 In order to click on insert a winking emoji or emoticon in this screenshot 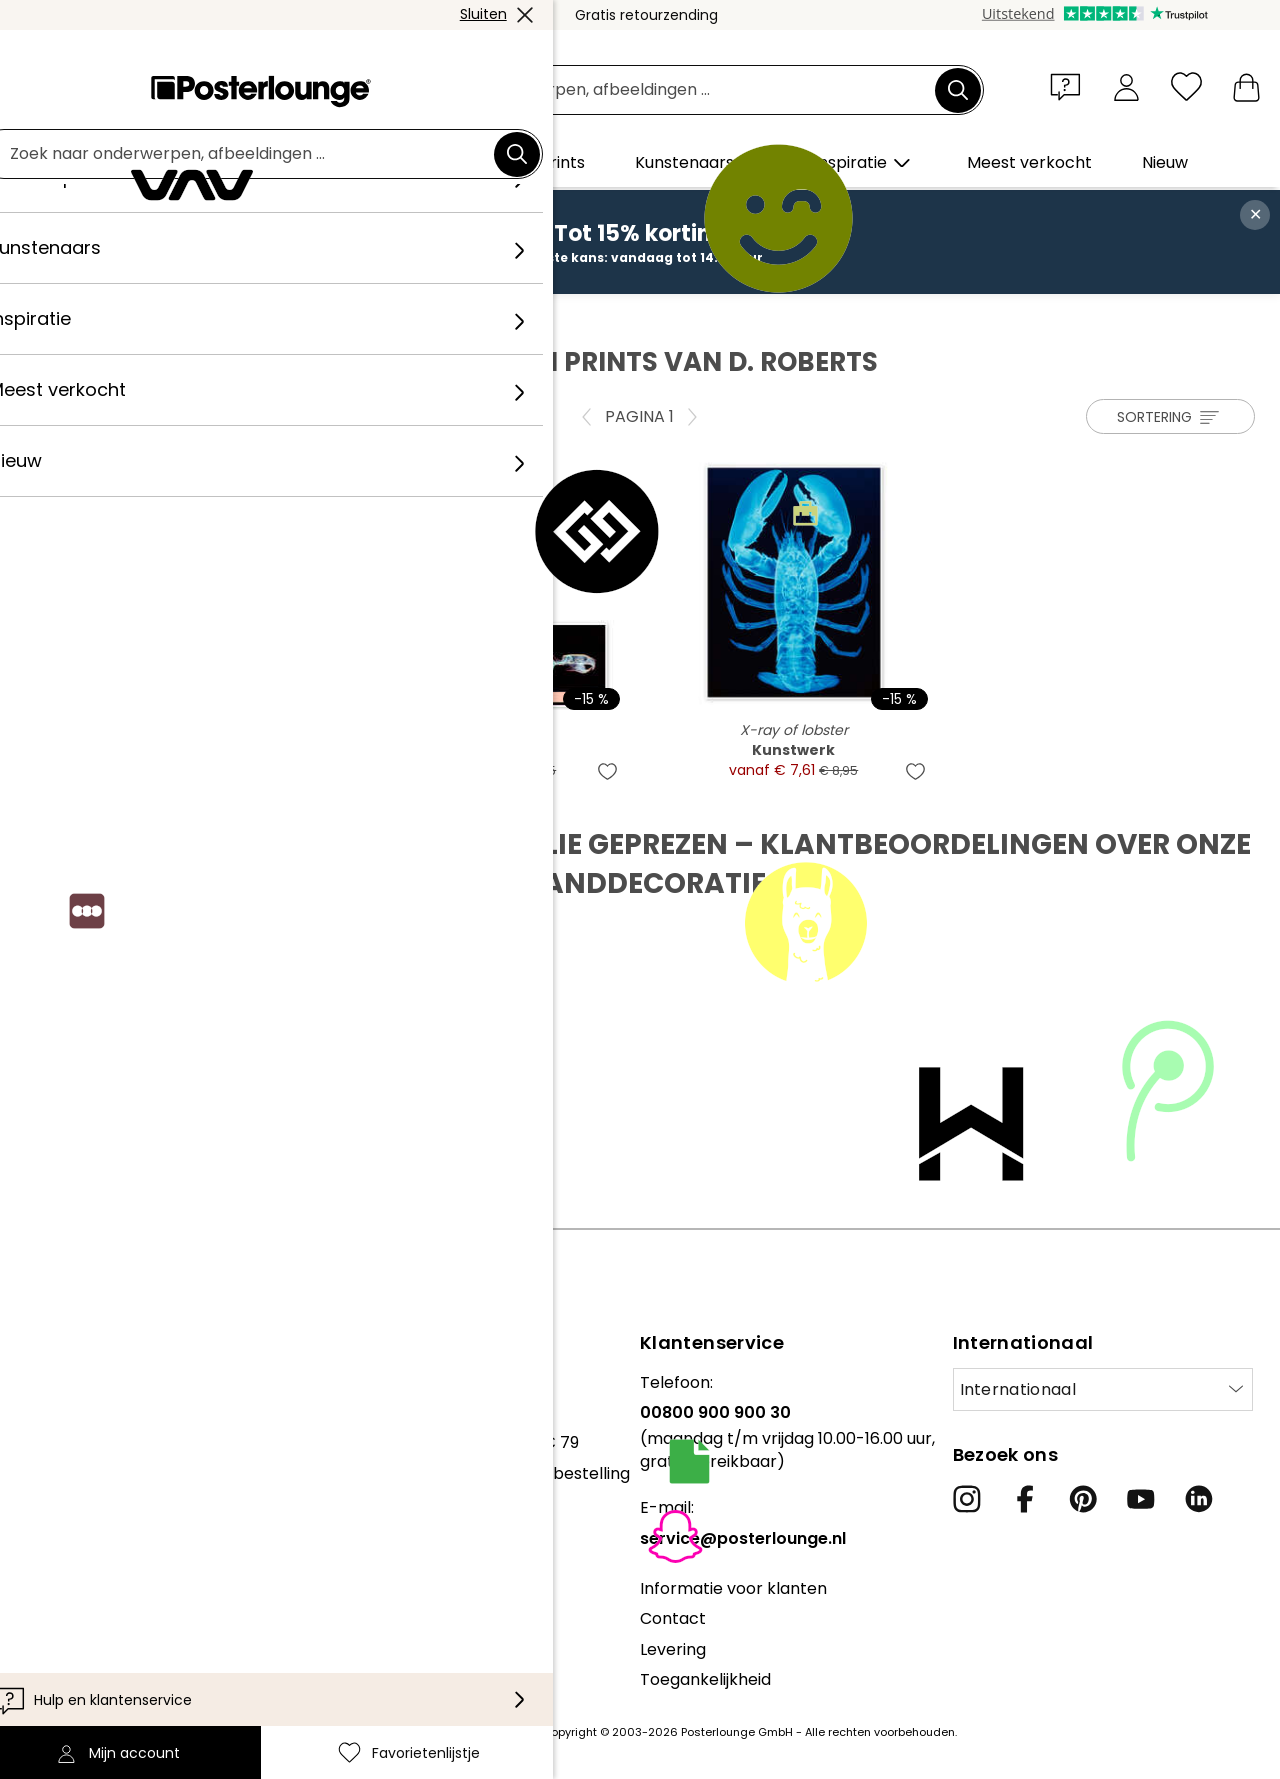, I will do `click(778, 218)`.